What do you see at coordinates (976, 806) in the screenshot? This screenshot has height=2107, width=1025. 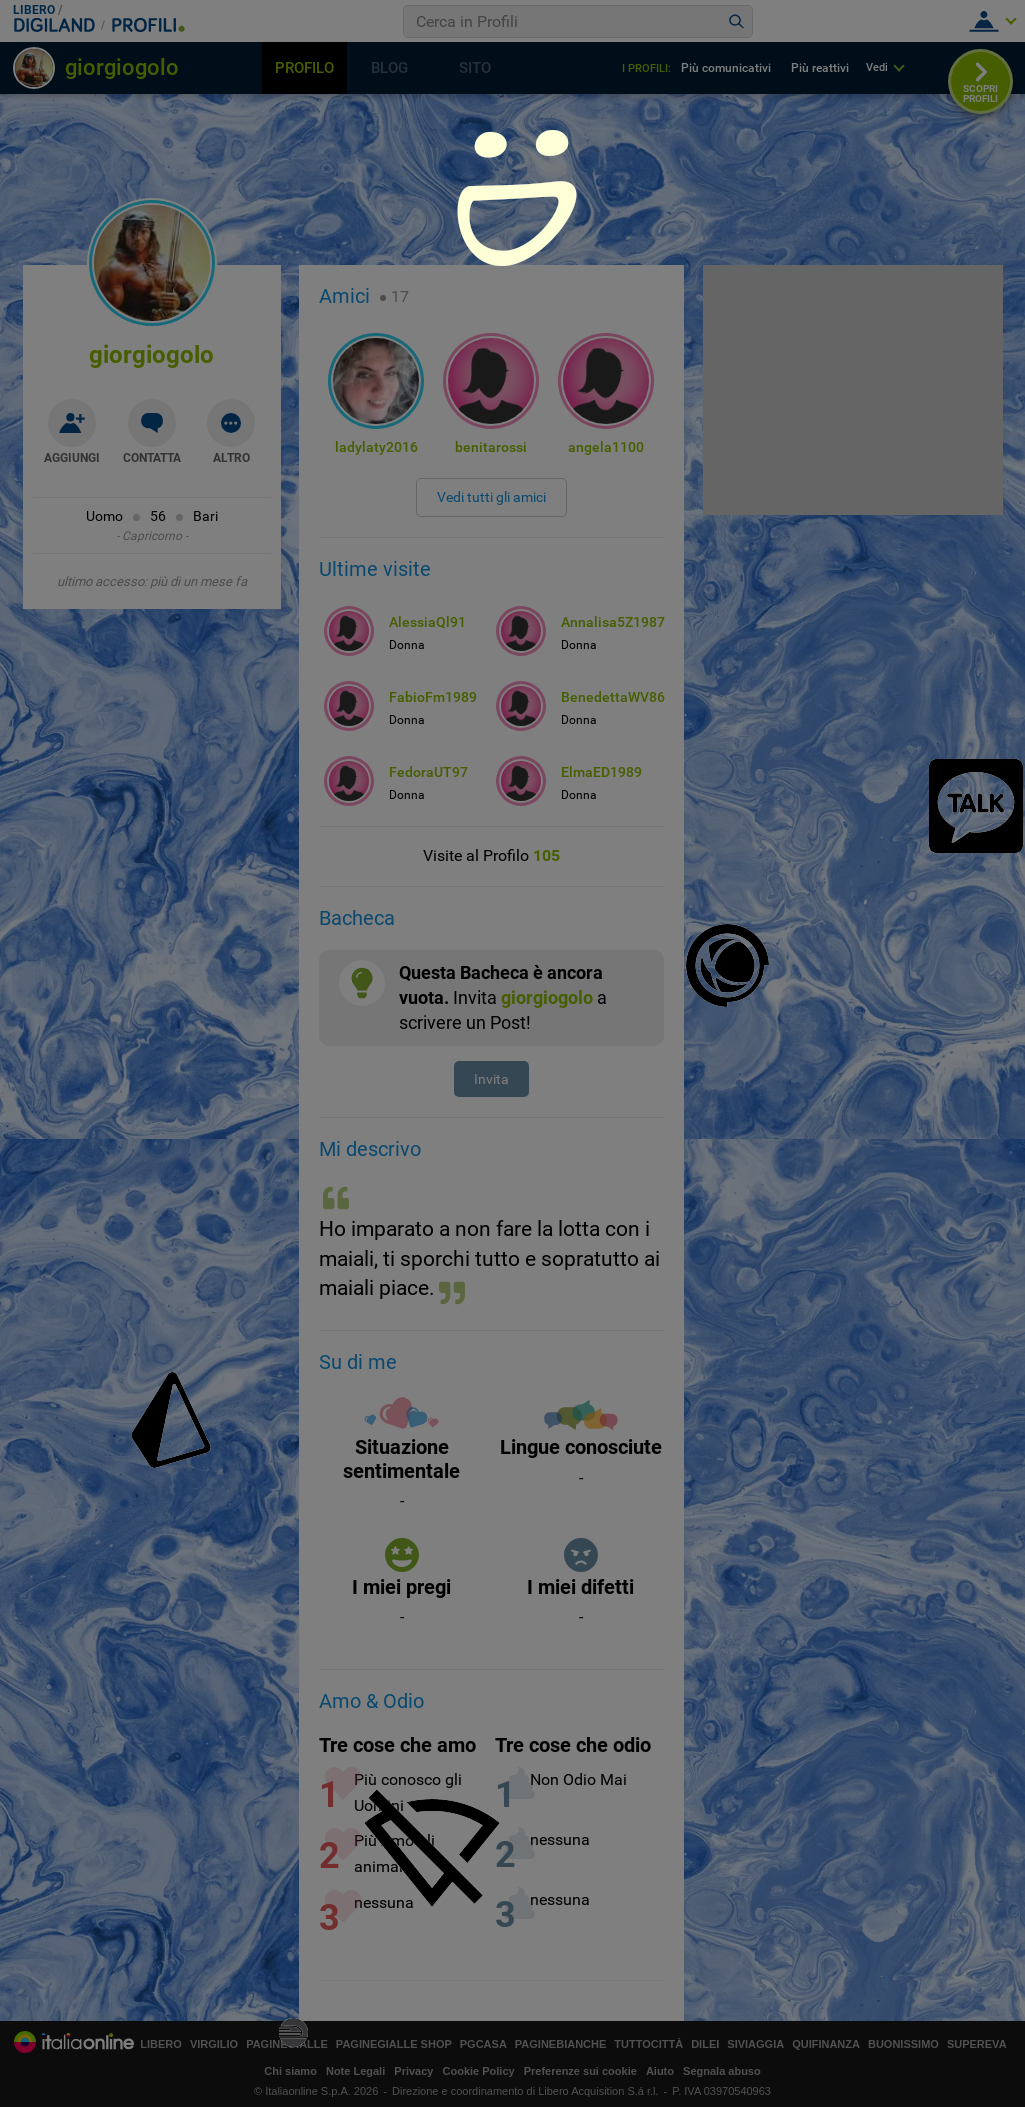 I see `open KakaoTalk messaging app` at bounding box center [976, 806].